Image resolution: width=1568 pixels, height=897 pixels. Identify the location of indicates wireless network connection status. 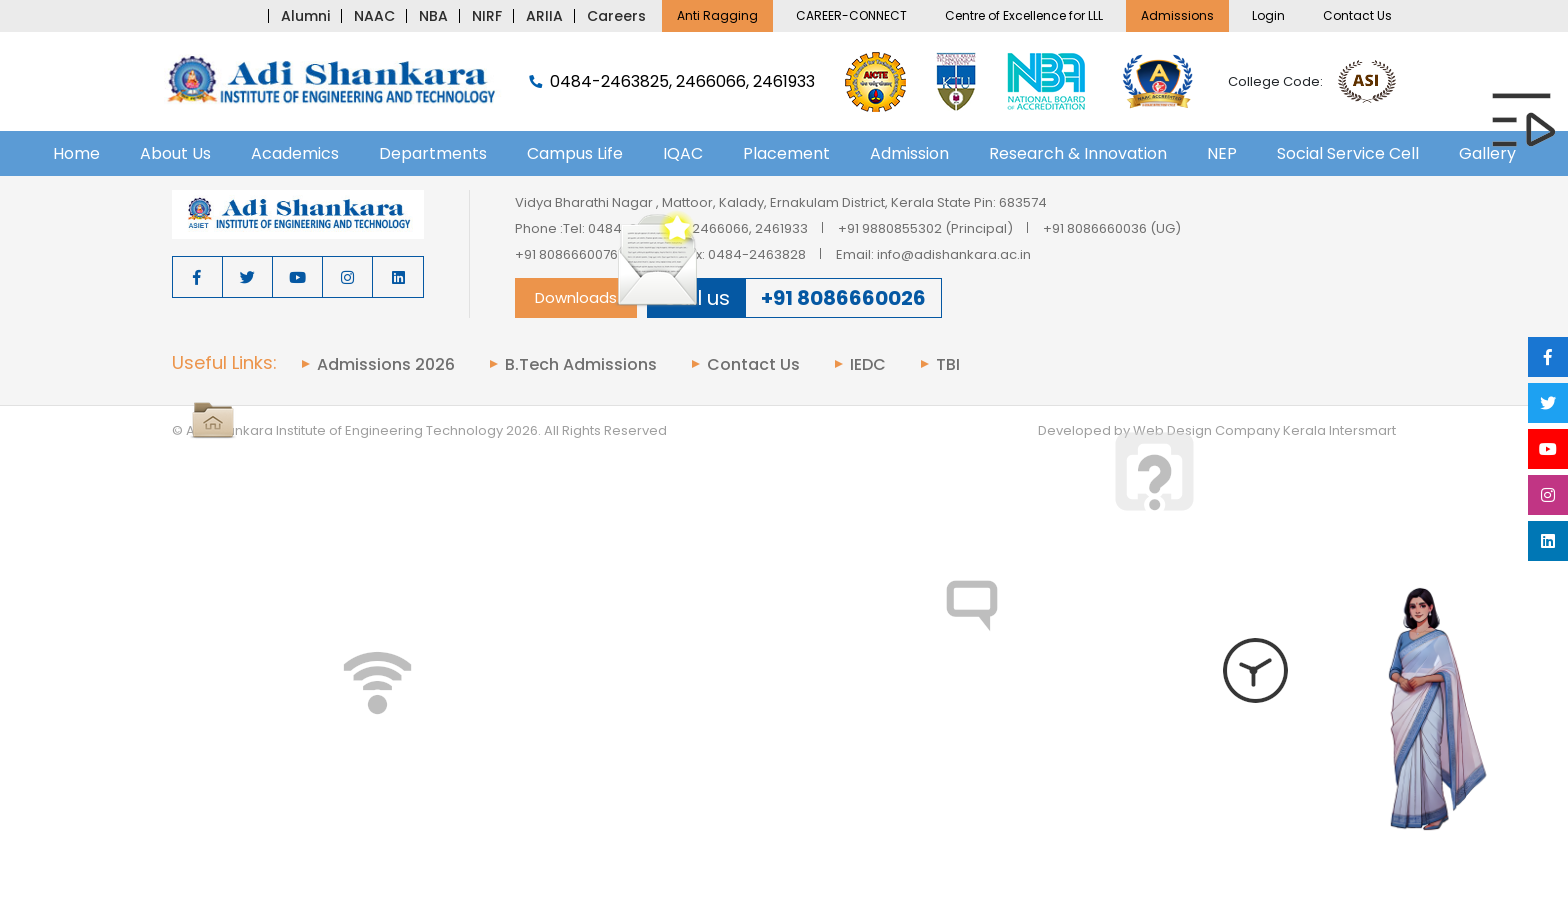
(377, 680).